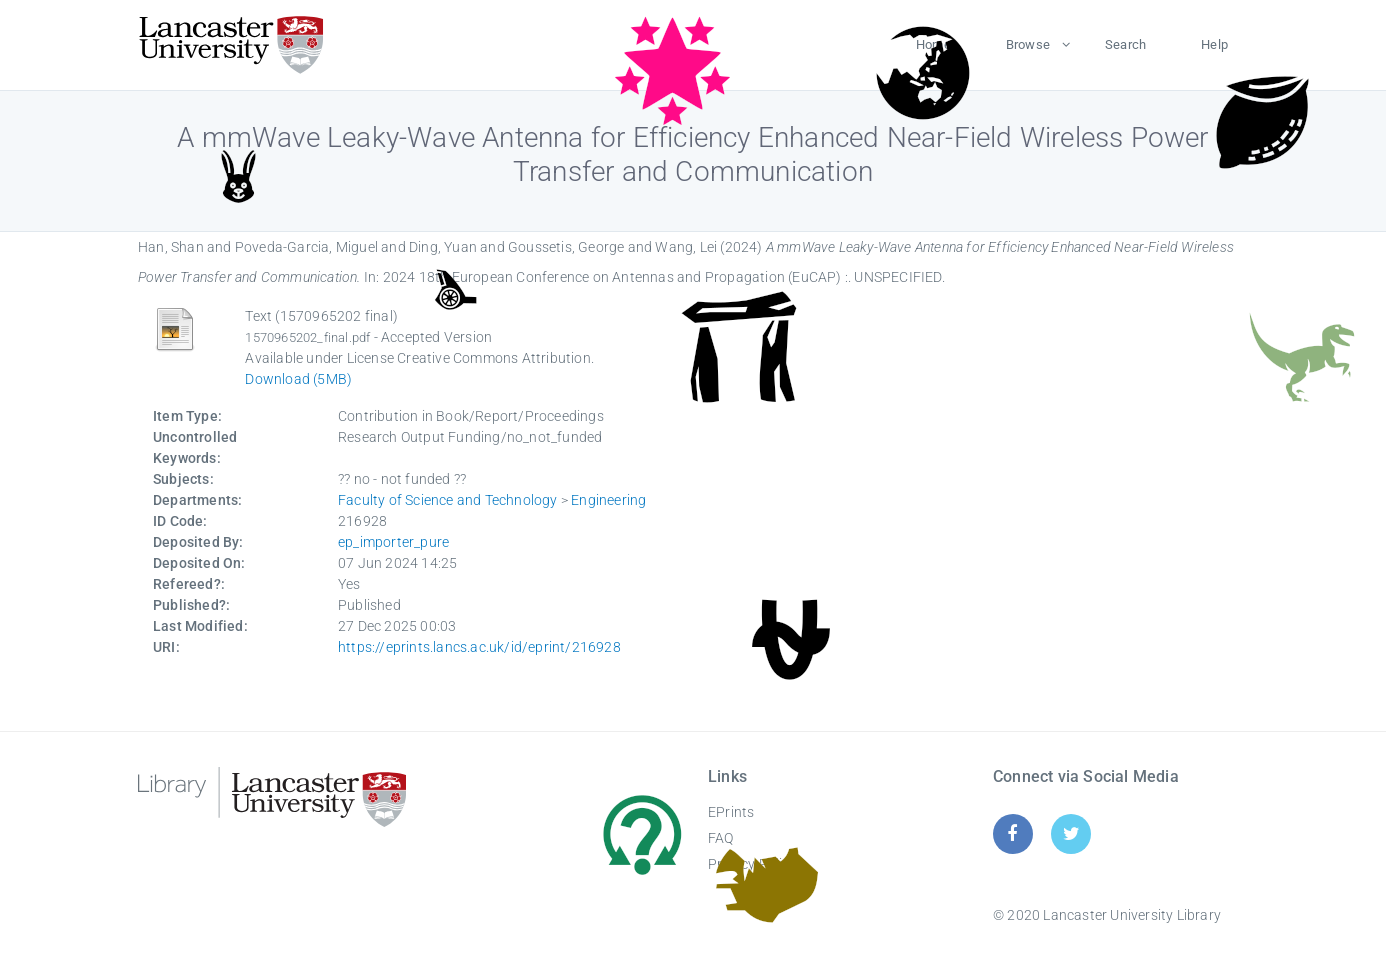 This screenshot has width=1386, height=955. Describe the element at coordinates (1302, 357) in the screenshot. I see `dinosaur or prehistoric creature category in a game` at that location.